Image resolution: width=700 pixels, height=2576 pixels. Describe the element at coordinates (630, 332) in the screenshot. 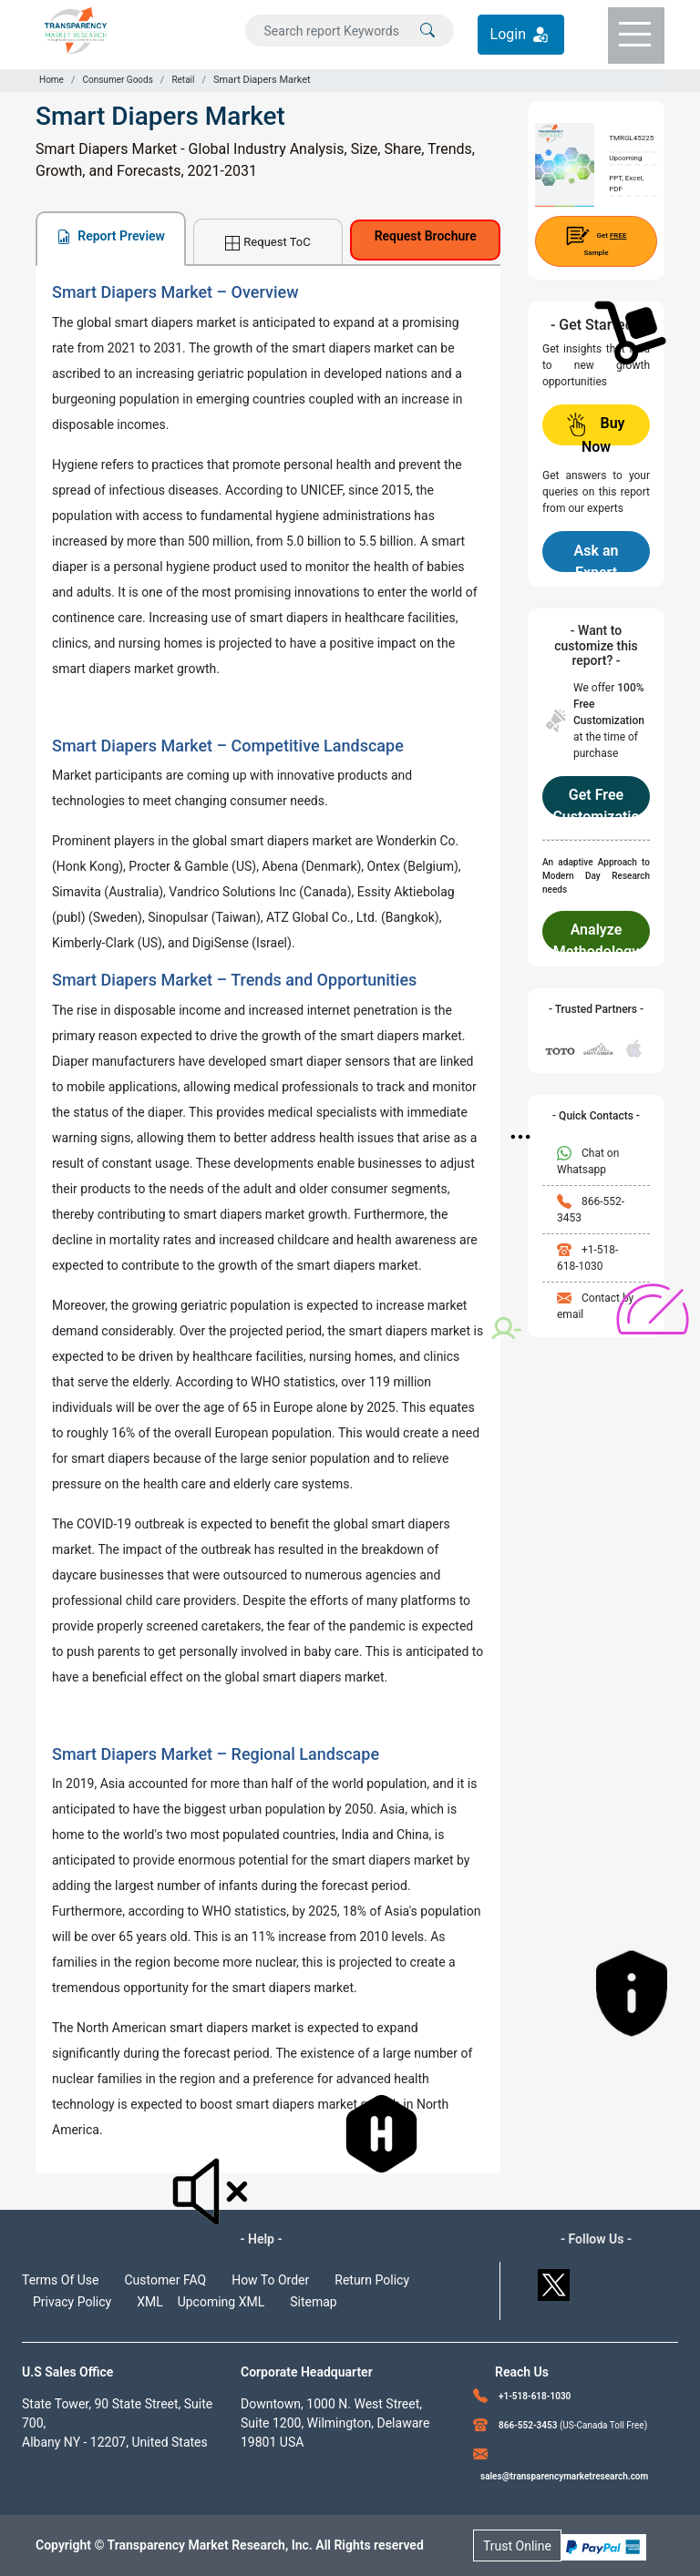

I see `shipping or delivery in progress` at that location.